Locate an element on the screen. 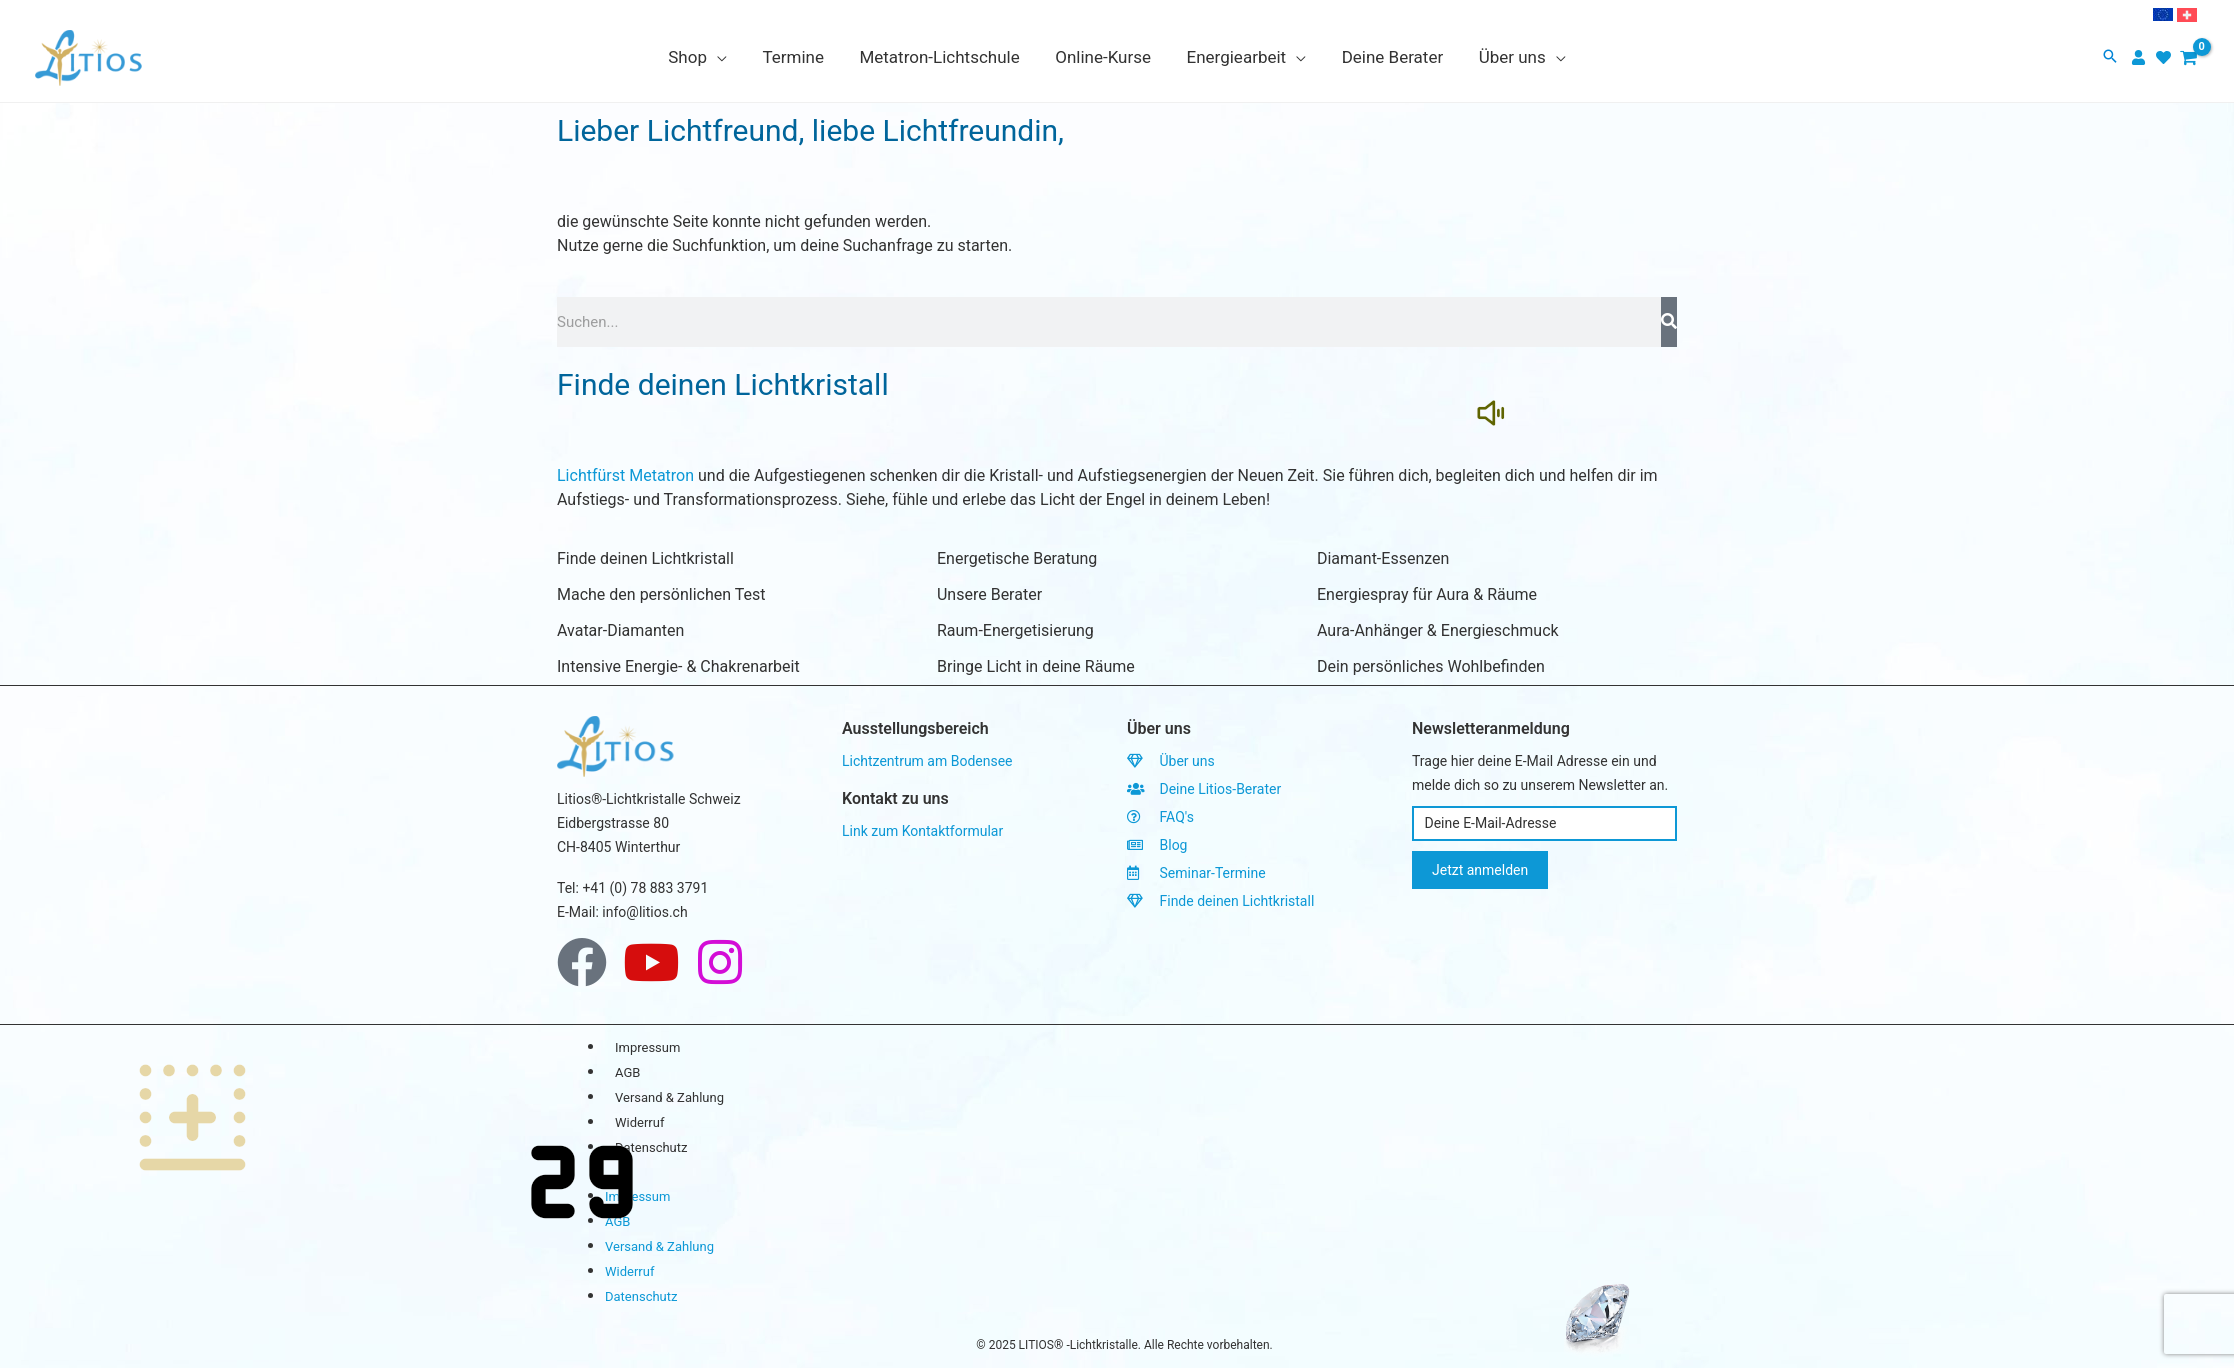 This screenshot has height=1368, width=2234. indicates day 29 on a calendar or date picker is located at coordinates (582, 1182).